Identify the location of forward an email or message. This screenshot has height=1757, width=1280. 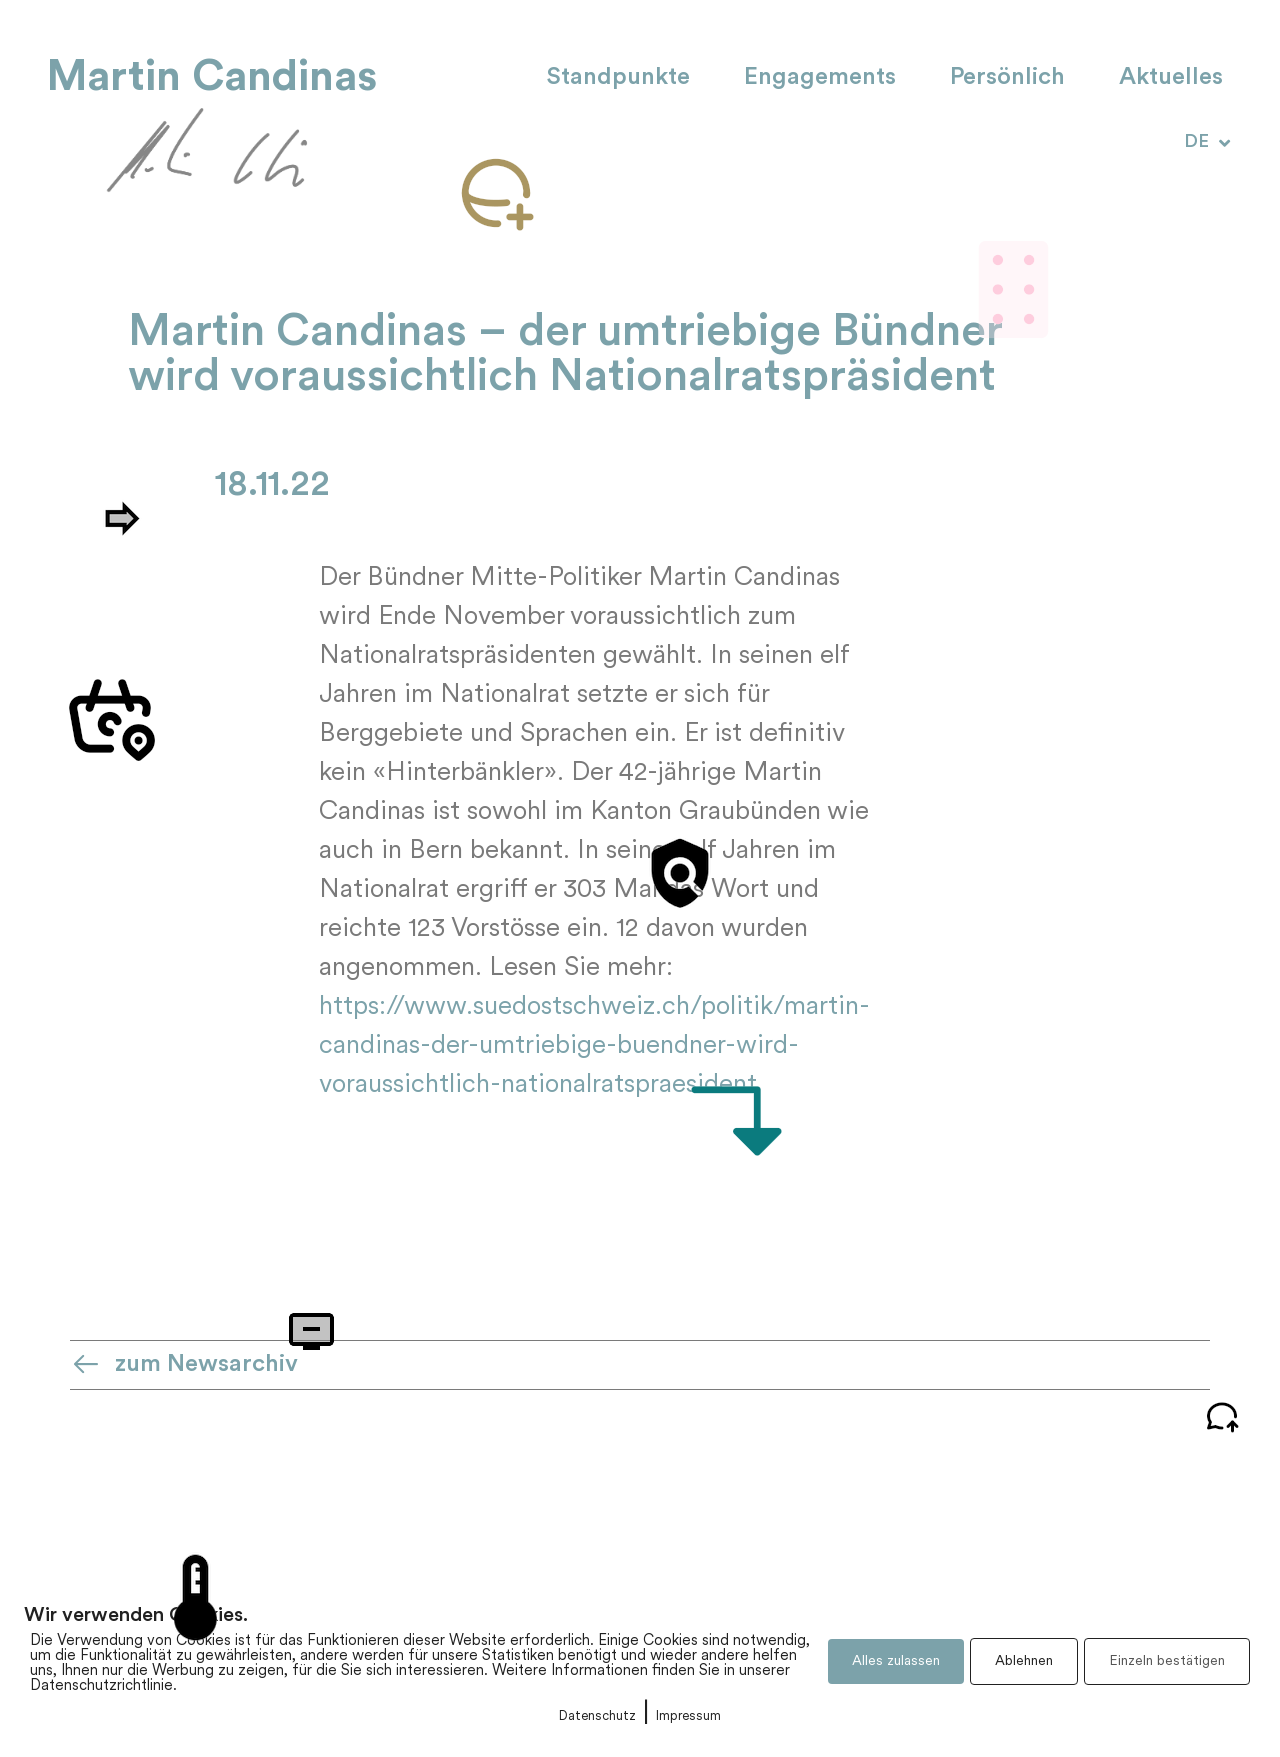
(122, 518).